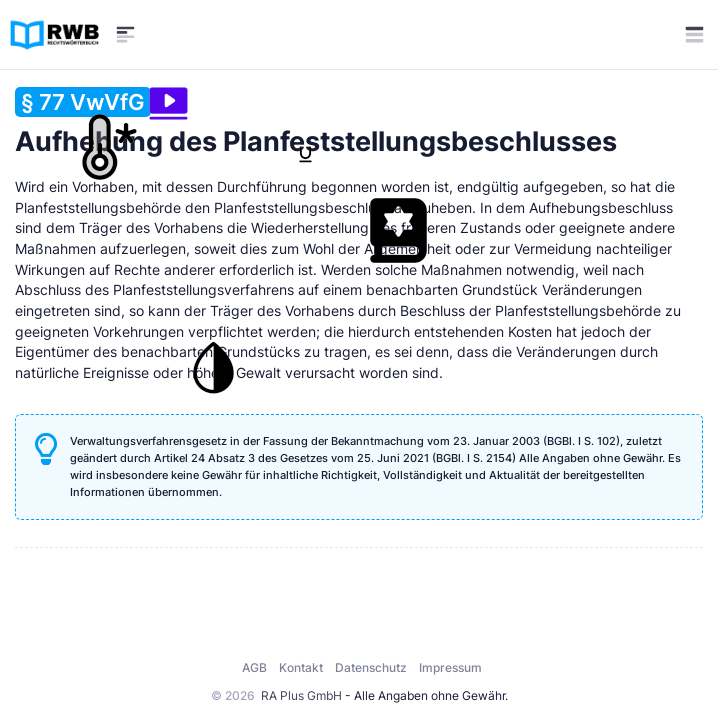 This screenshot has height=720, width=718. What do you see at coordinates (305, 153) in the screenshot?
I see `apply underline formatting to selected text` at bounding box center [305, 153].